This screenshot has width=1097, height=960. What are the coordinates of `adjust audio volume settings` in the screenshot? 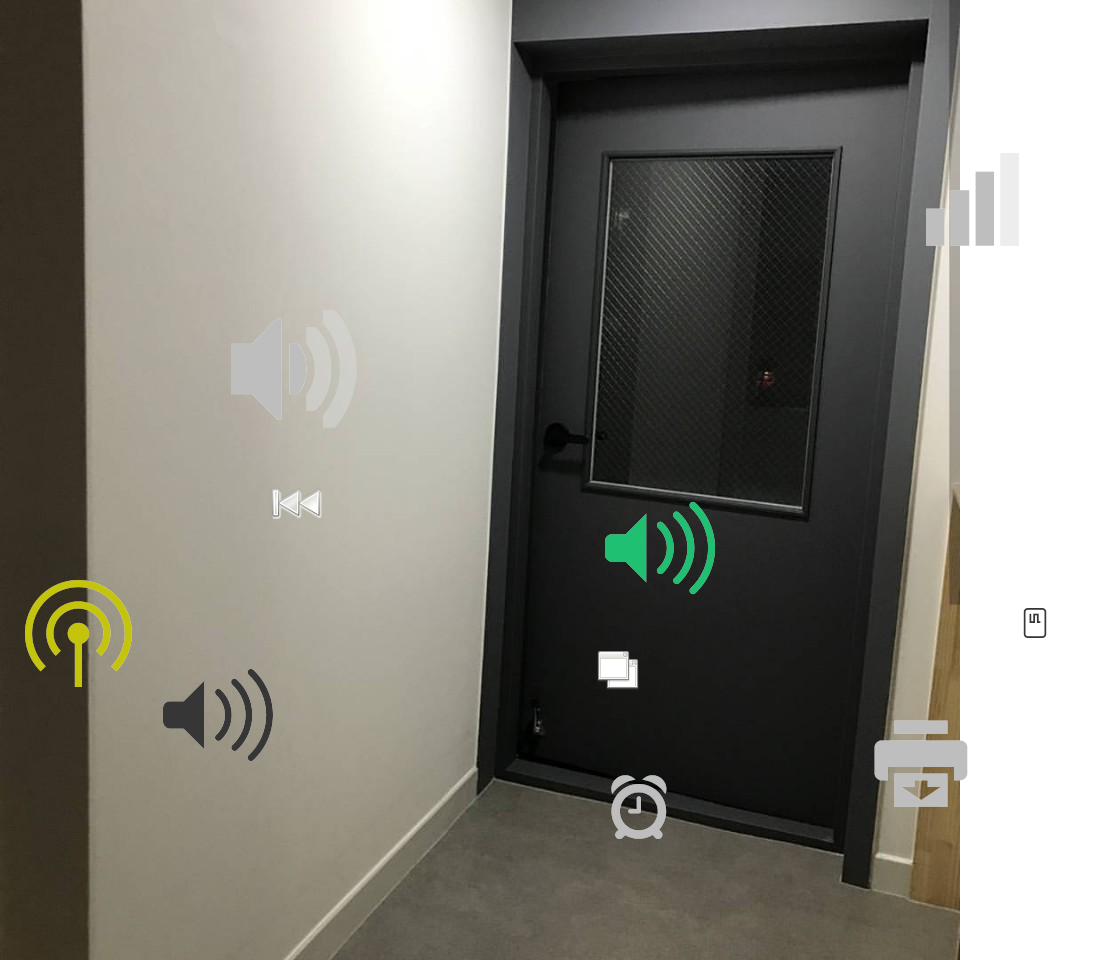 It's located at (660, 548).